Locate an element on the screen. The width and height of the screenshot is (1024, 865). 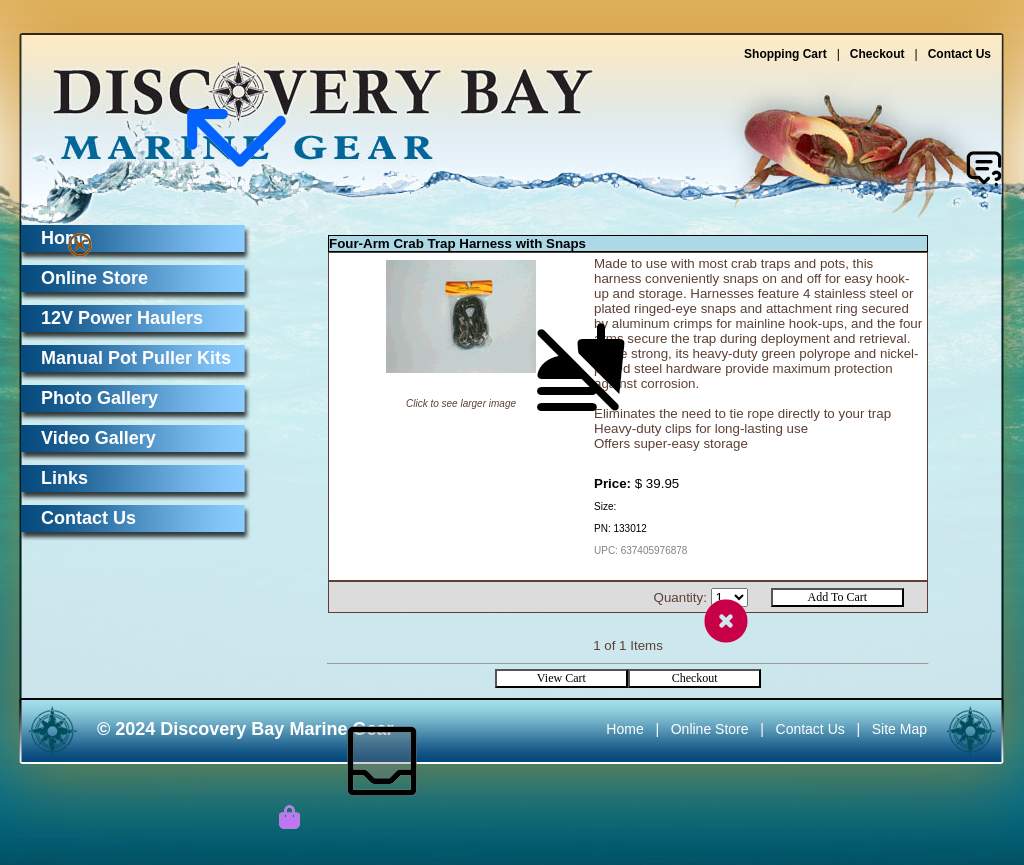
playstation cross button symbol is located at coordinates (80, 245).